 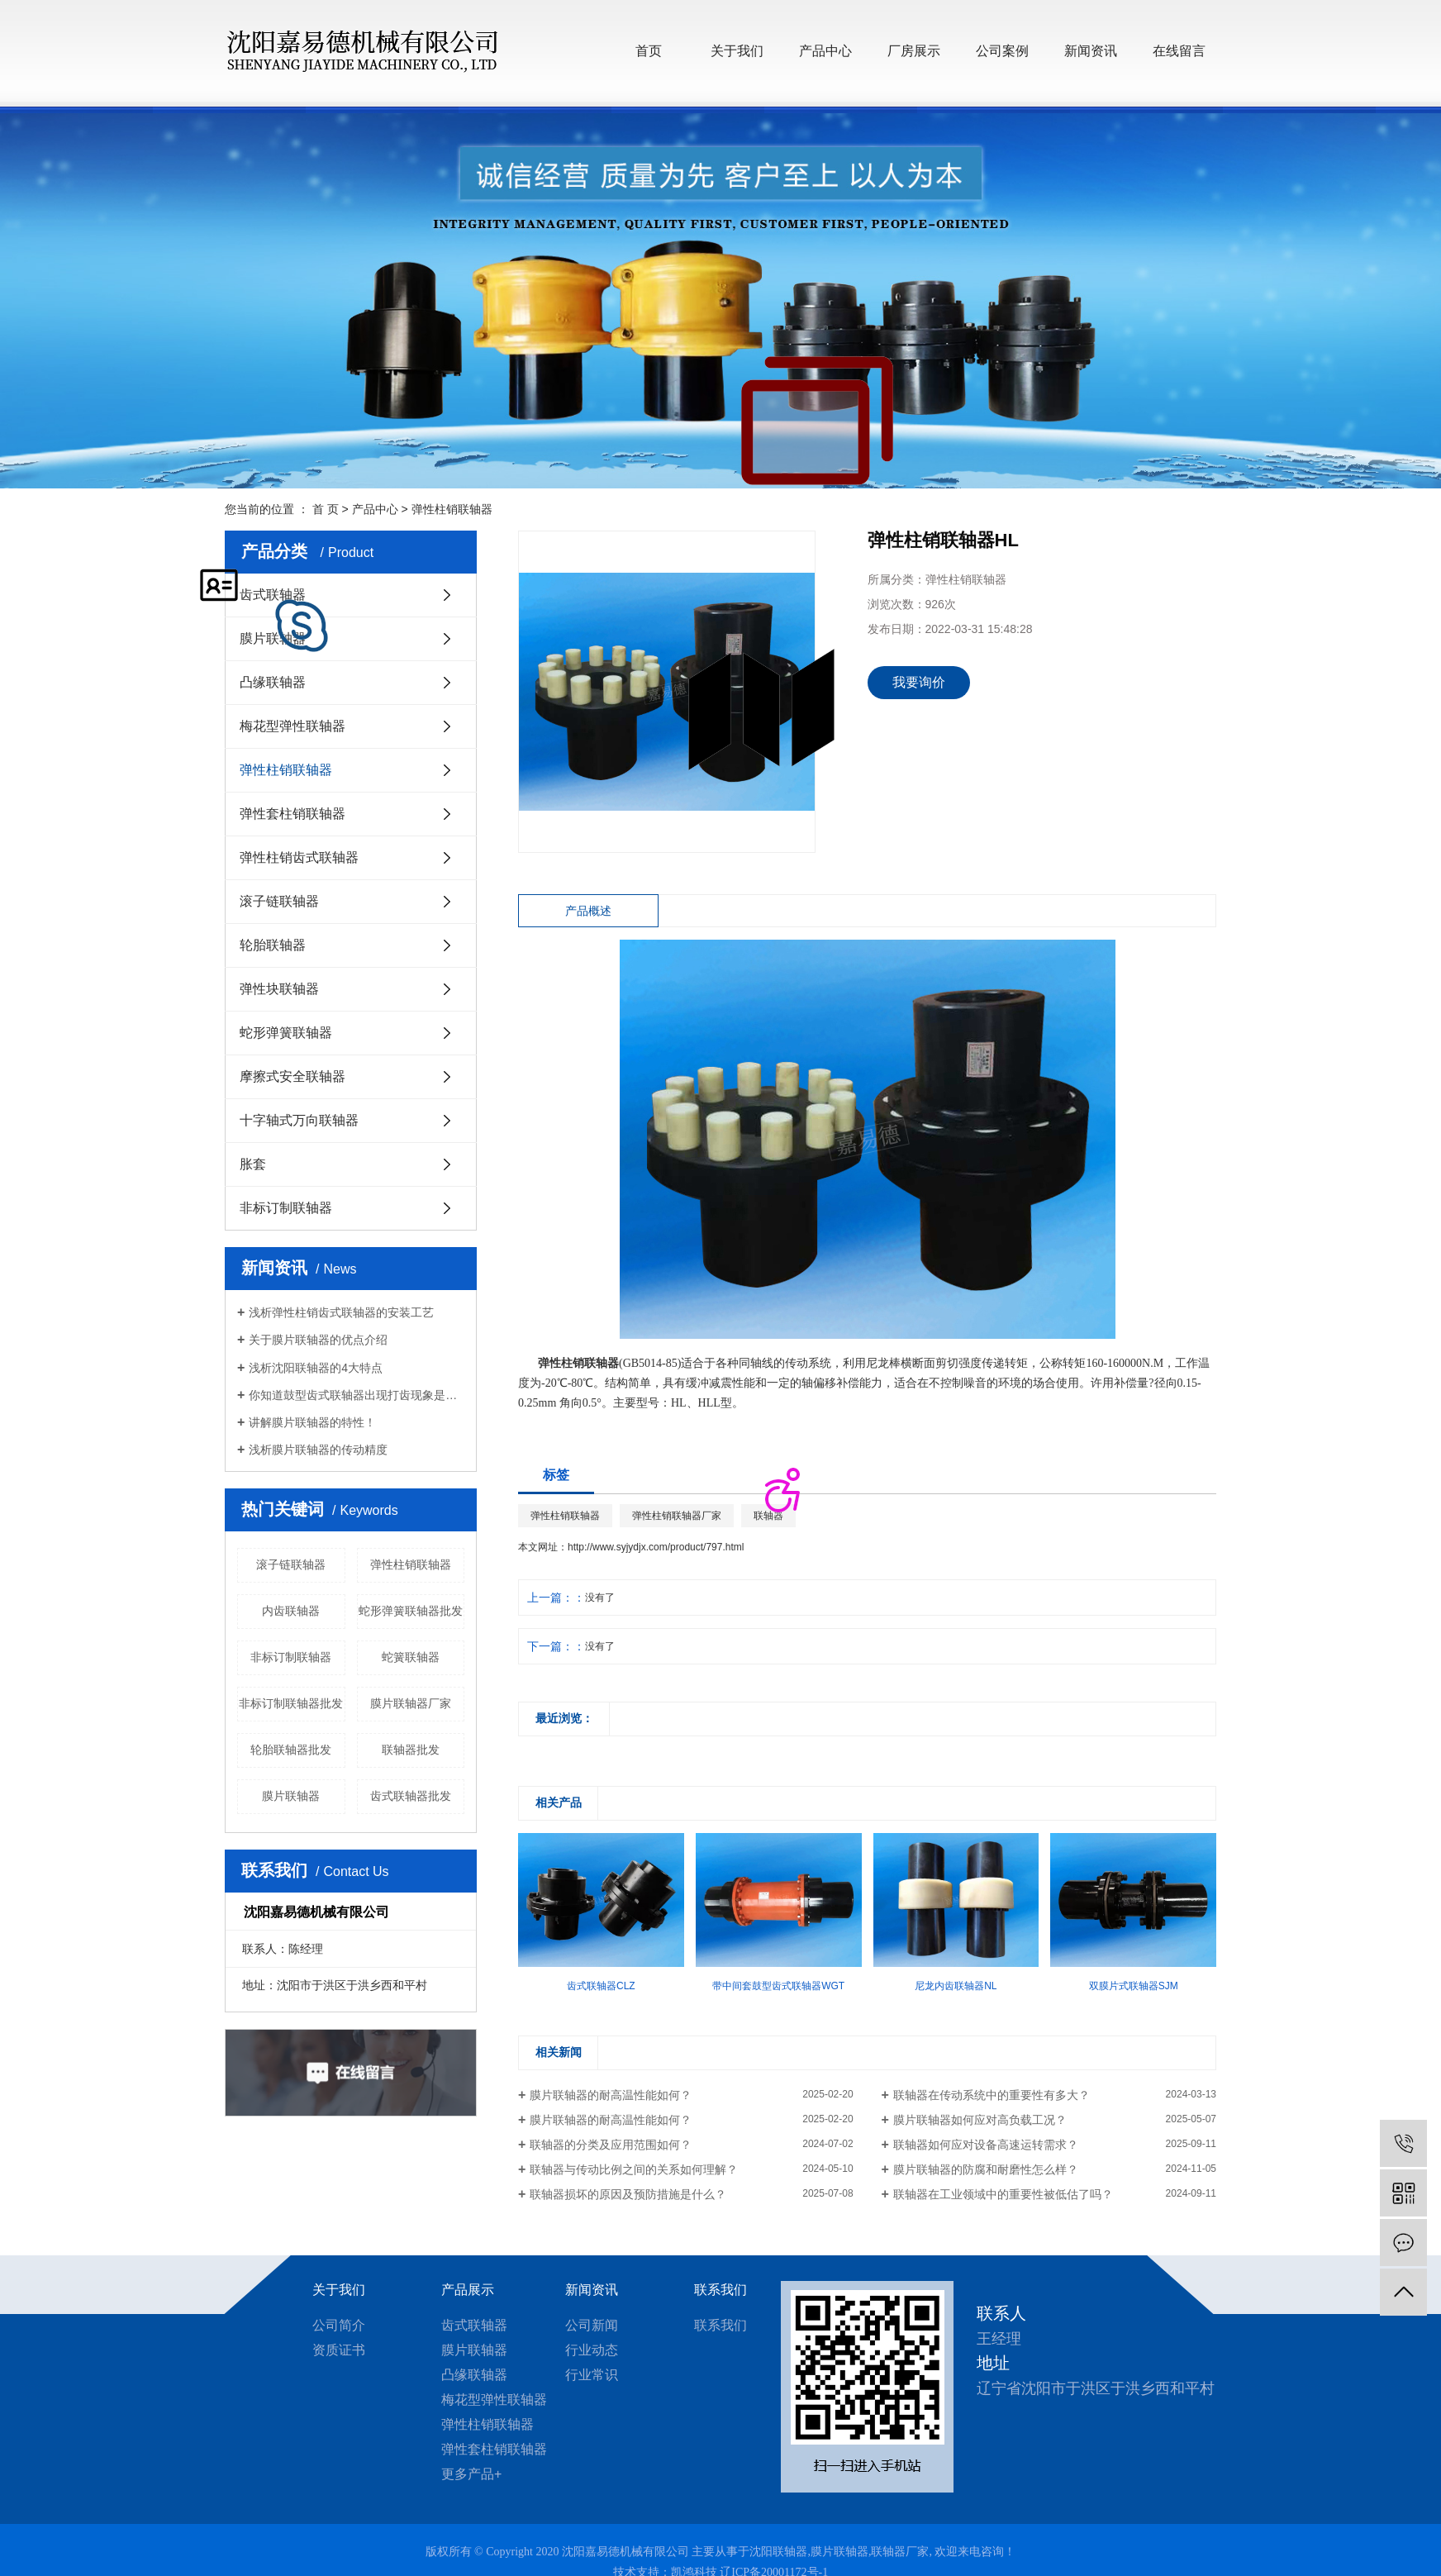 I want to click on open map view, so click(x=761, y=709).